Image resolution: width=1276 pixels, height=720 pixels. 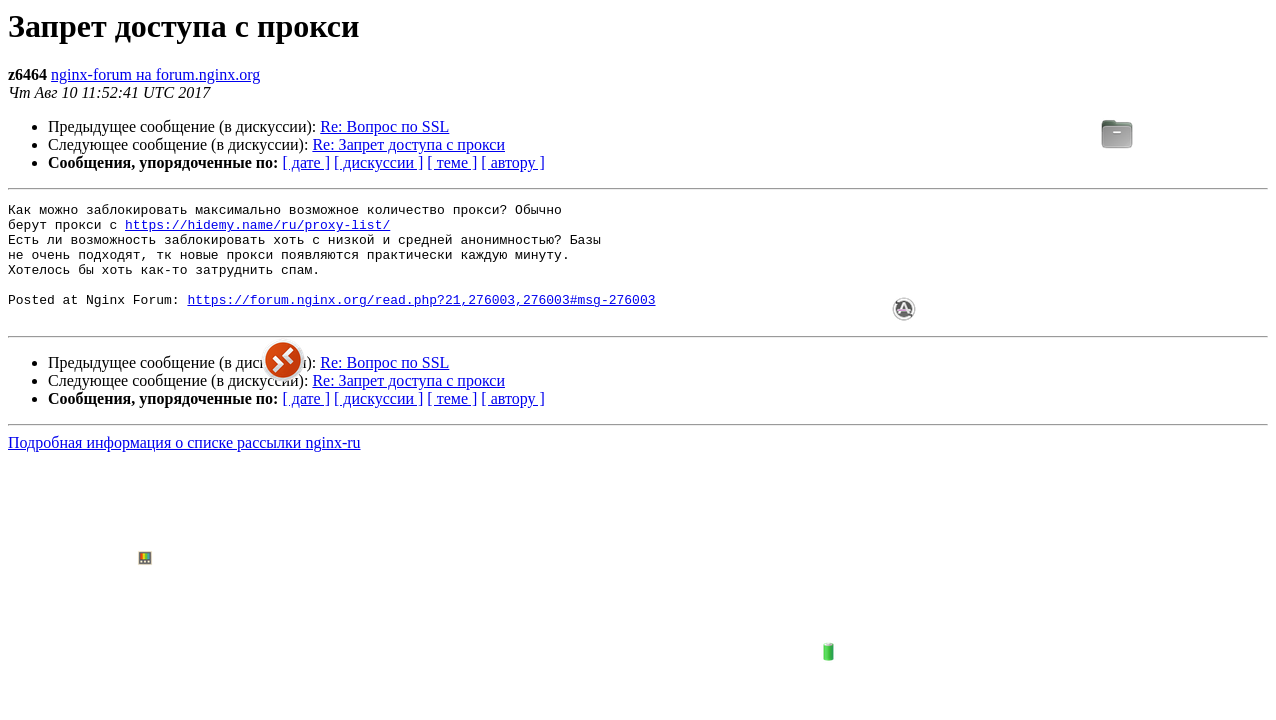 What do you see at coordinates (145, 558) in the screenshot?
I see `open microsoft powertoys application` at bounding box center [145, 558].